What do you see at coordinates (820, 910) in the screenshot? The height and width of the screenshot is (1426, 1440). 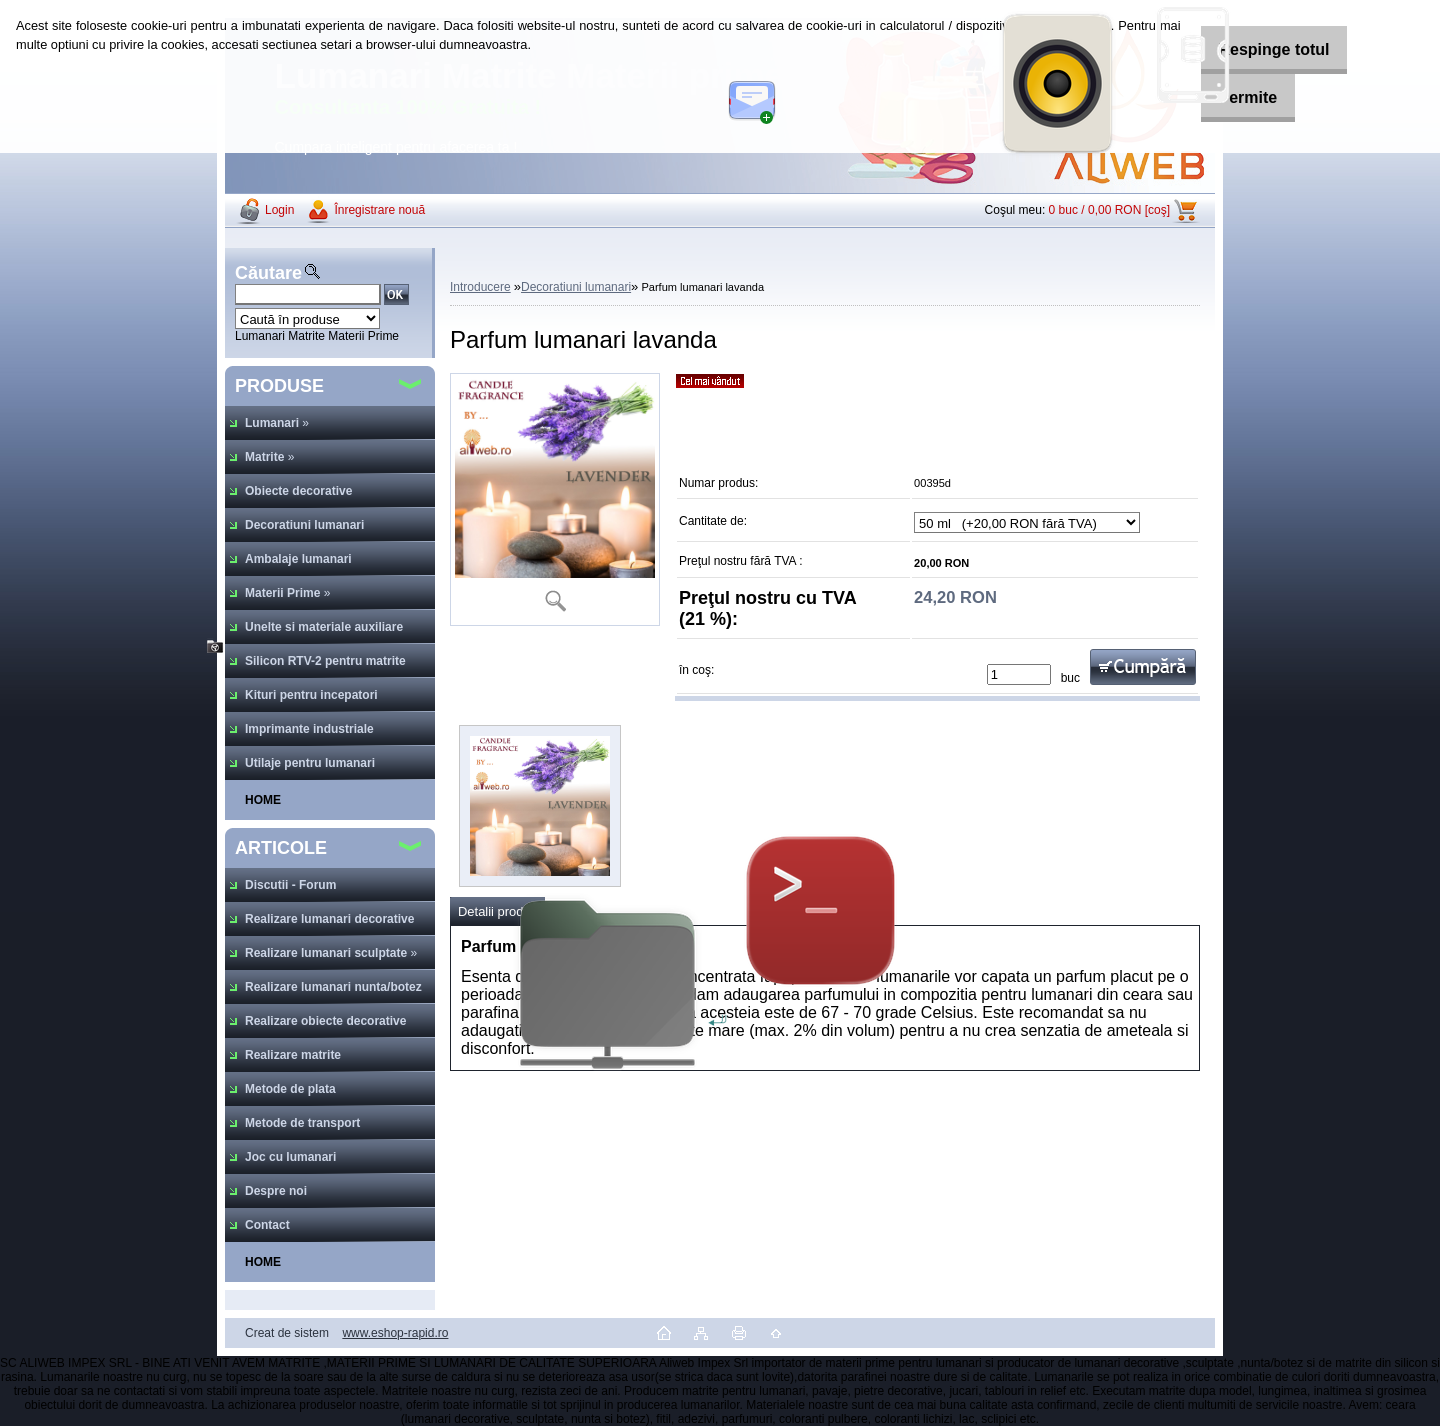 I see `open terminal with superuser/root privileges` at bounding box center [820, 910].